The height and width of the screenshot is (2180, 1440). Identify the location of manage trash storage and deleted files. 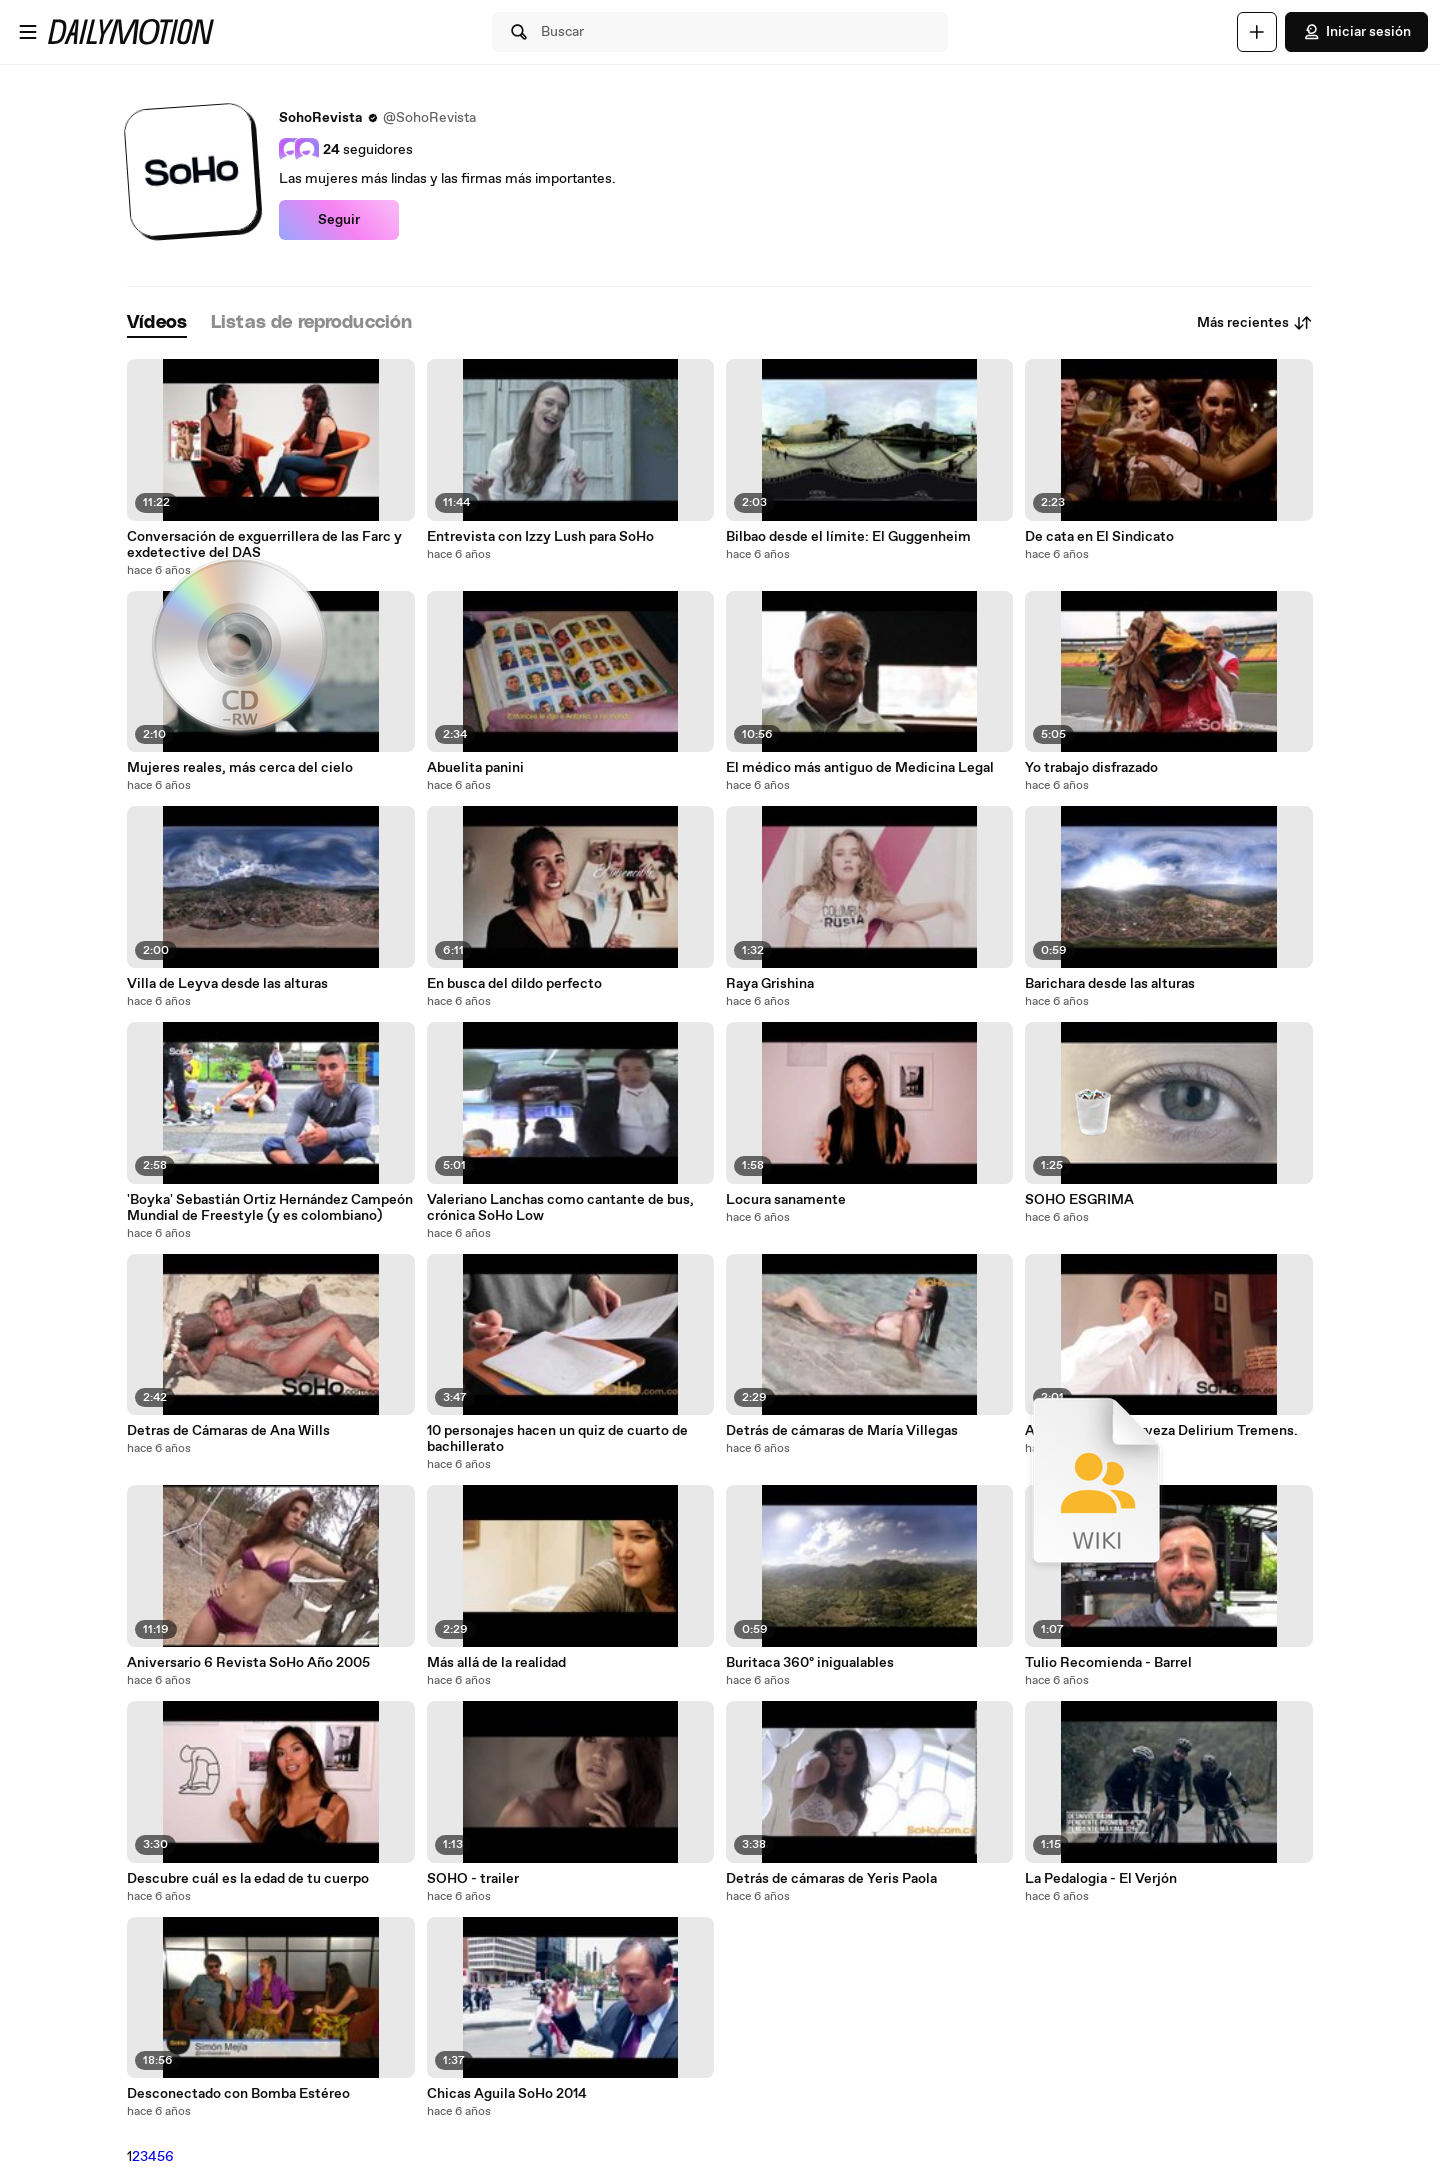
(1093, 1113).